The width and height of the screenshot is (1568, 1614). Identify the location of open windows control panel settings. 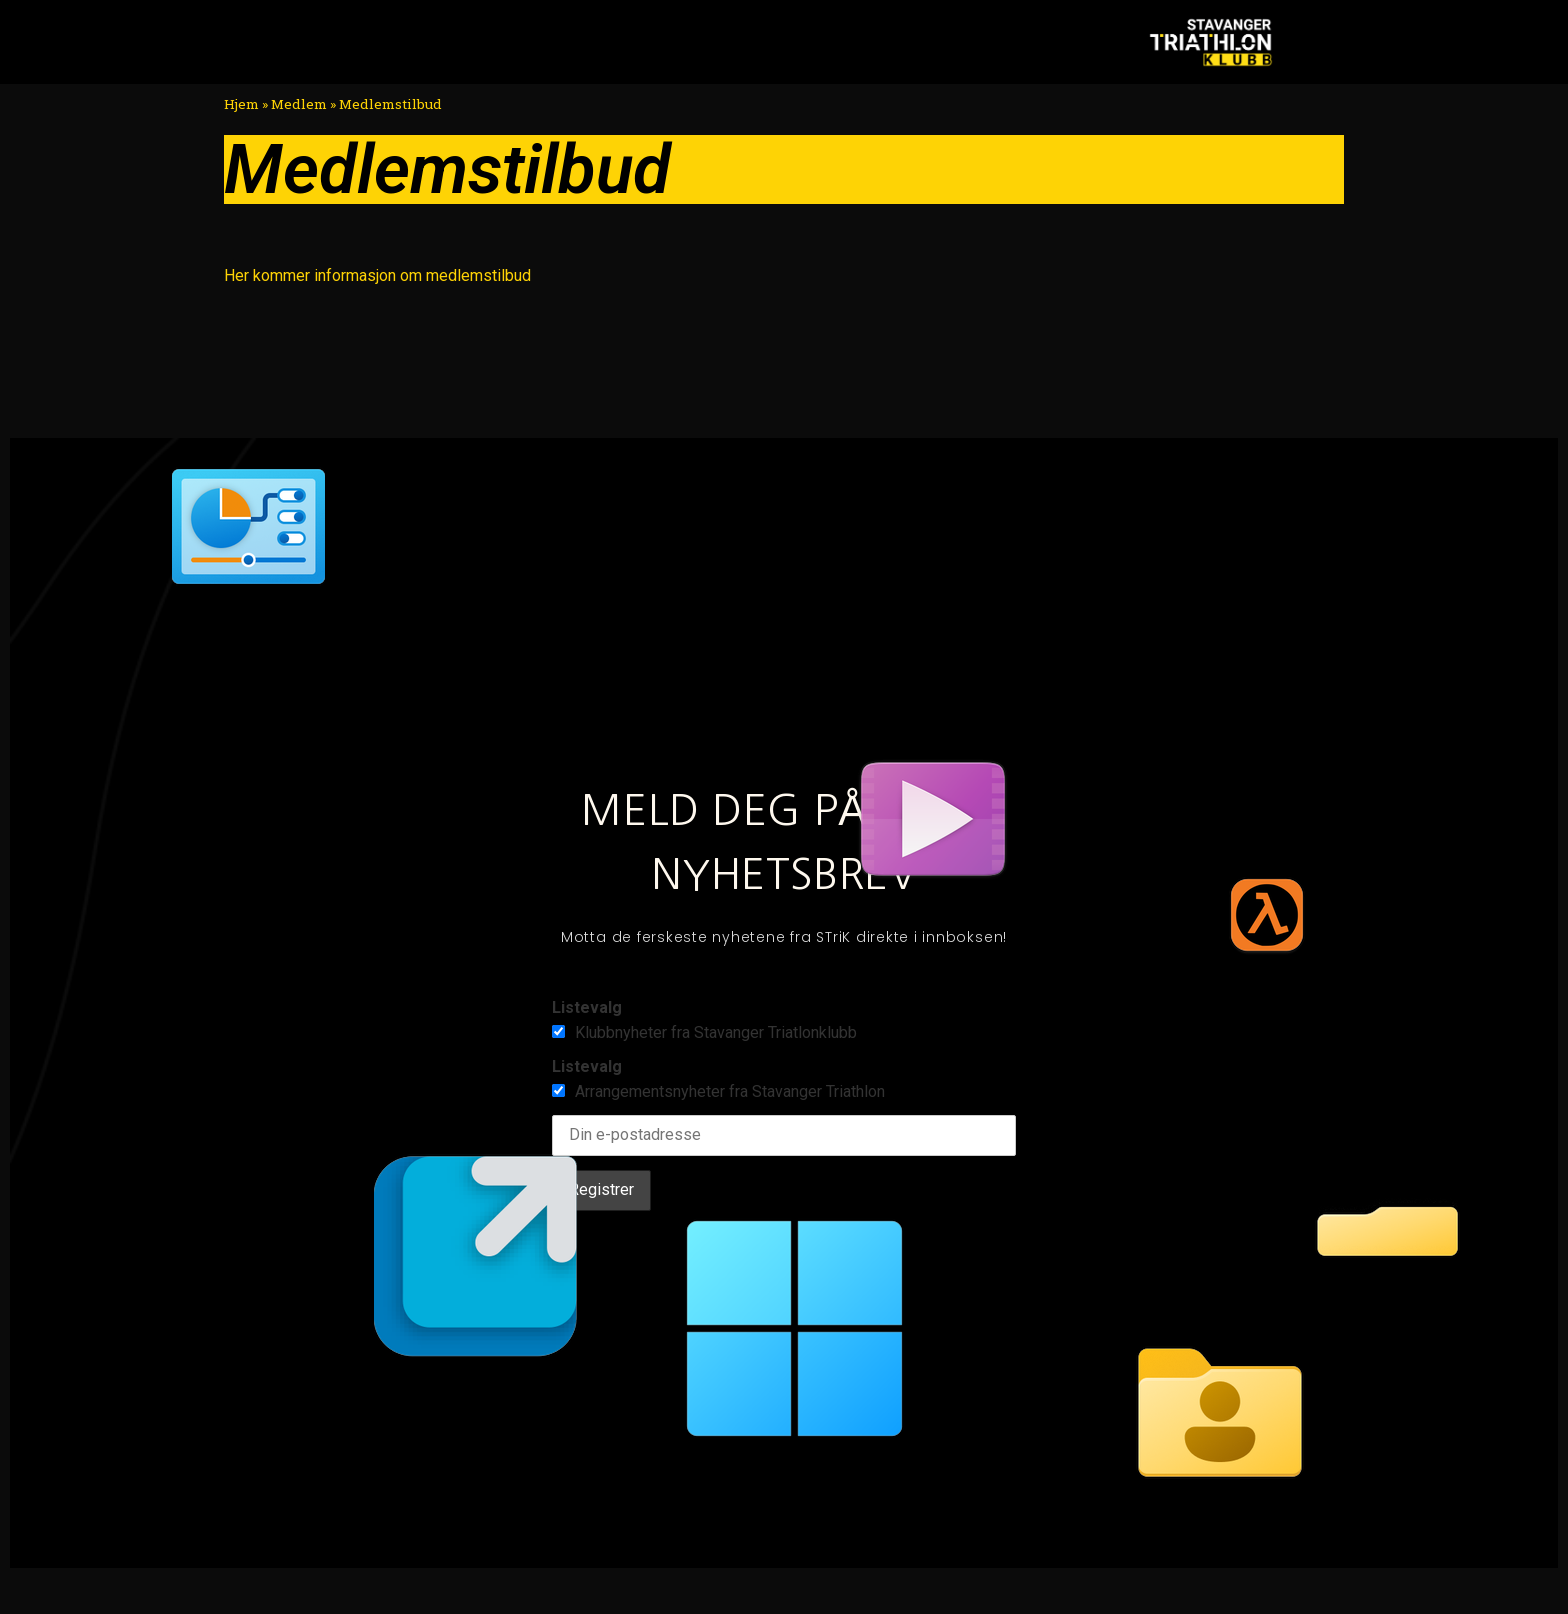
(248, 526).